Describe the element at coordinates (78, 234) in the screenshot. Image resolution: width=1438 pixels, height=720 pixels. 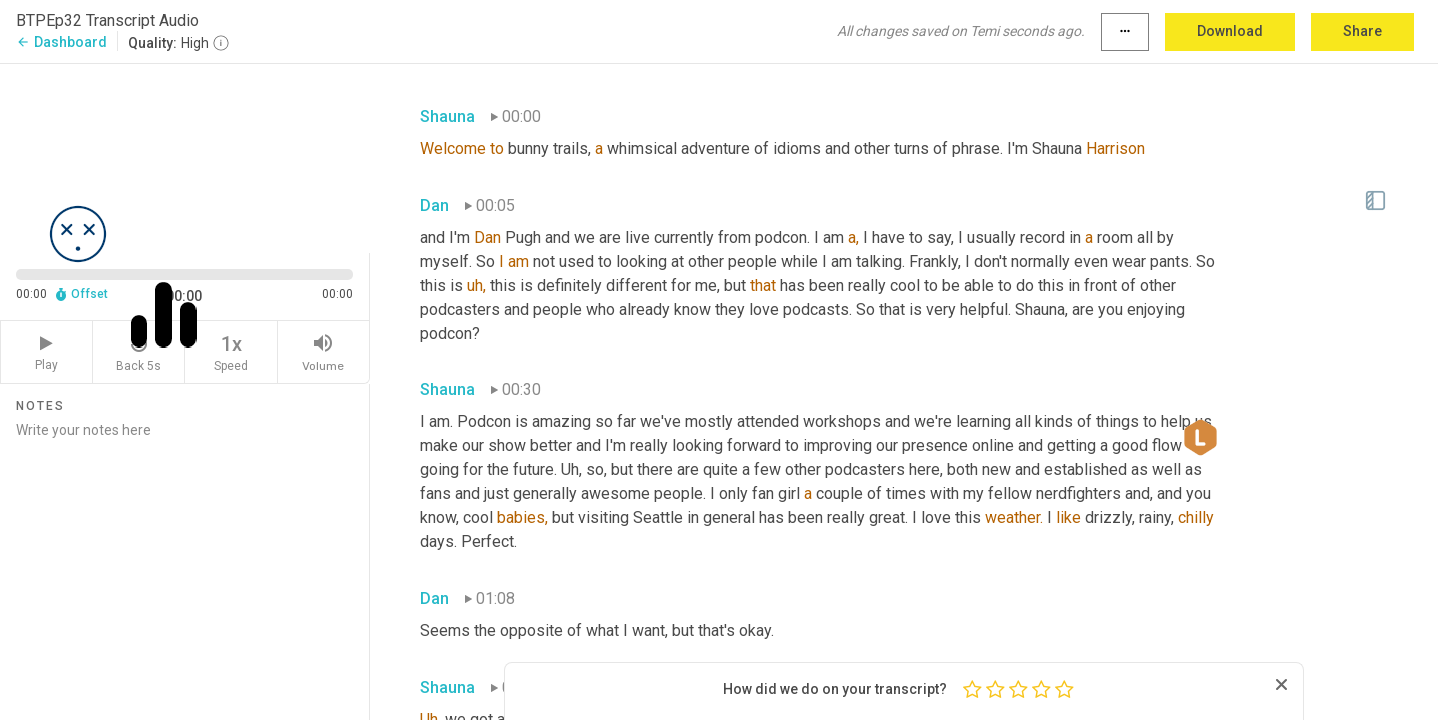
I see `indicates an error or failed action` at that location.